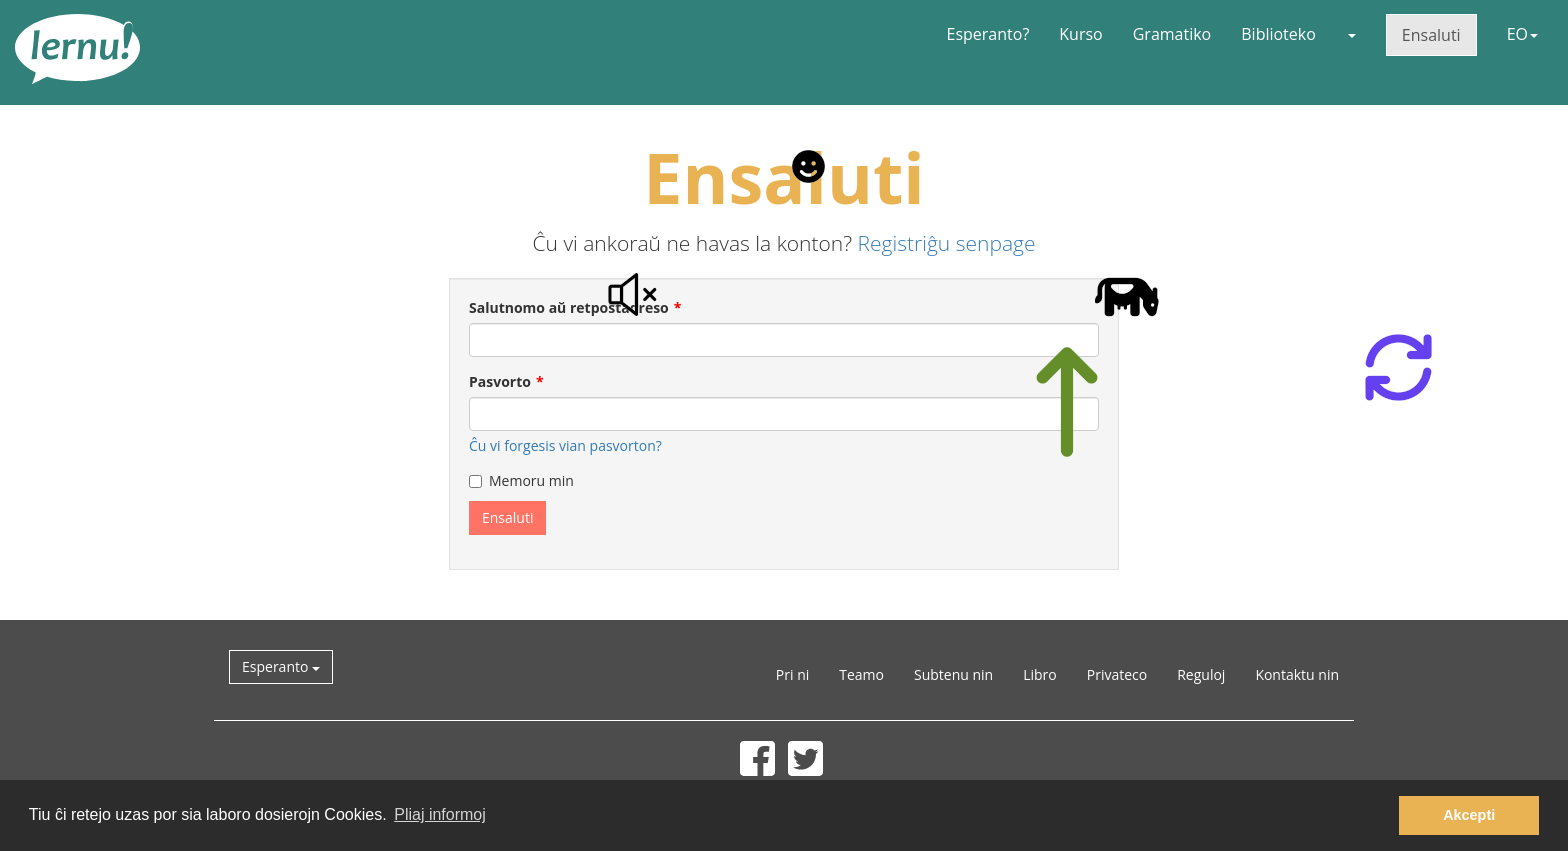  What do you see at coordinates (1398, 367) in the screenshot?
I see `refresh or reload content` at bounding box center [1398, 367].